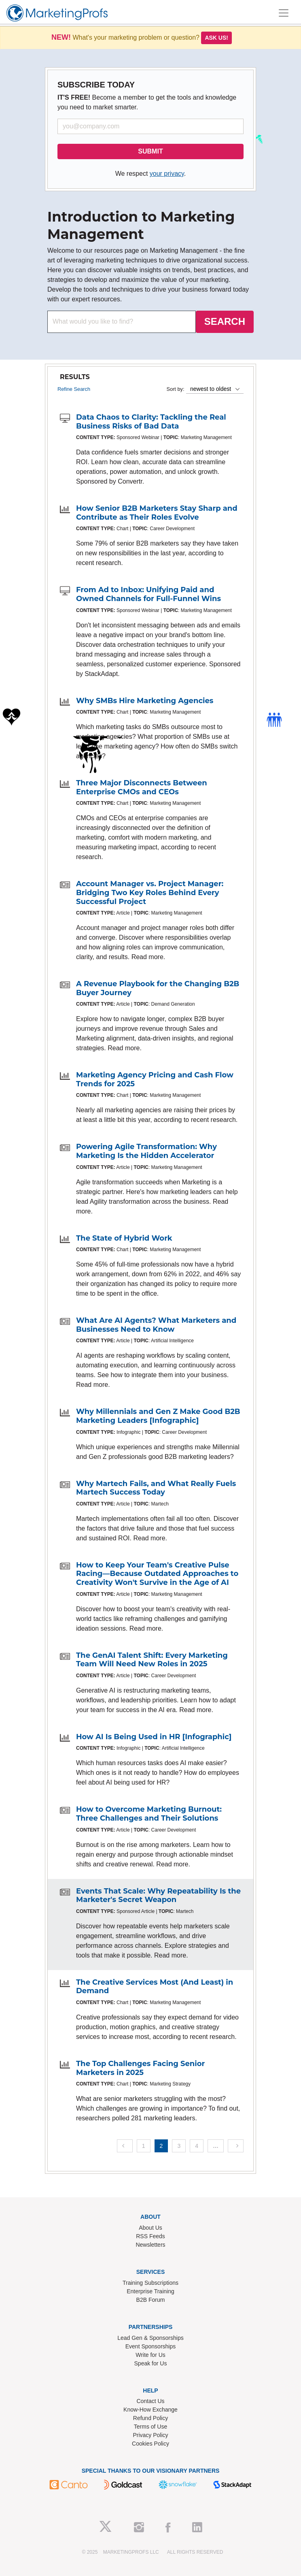 The image size is (301, 2576). Describe the element at coordinates (11, 717) in the screenshot. I see `select a cheerful or happy mood` at that location.